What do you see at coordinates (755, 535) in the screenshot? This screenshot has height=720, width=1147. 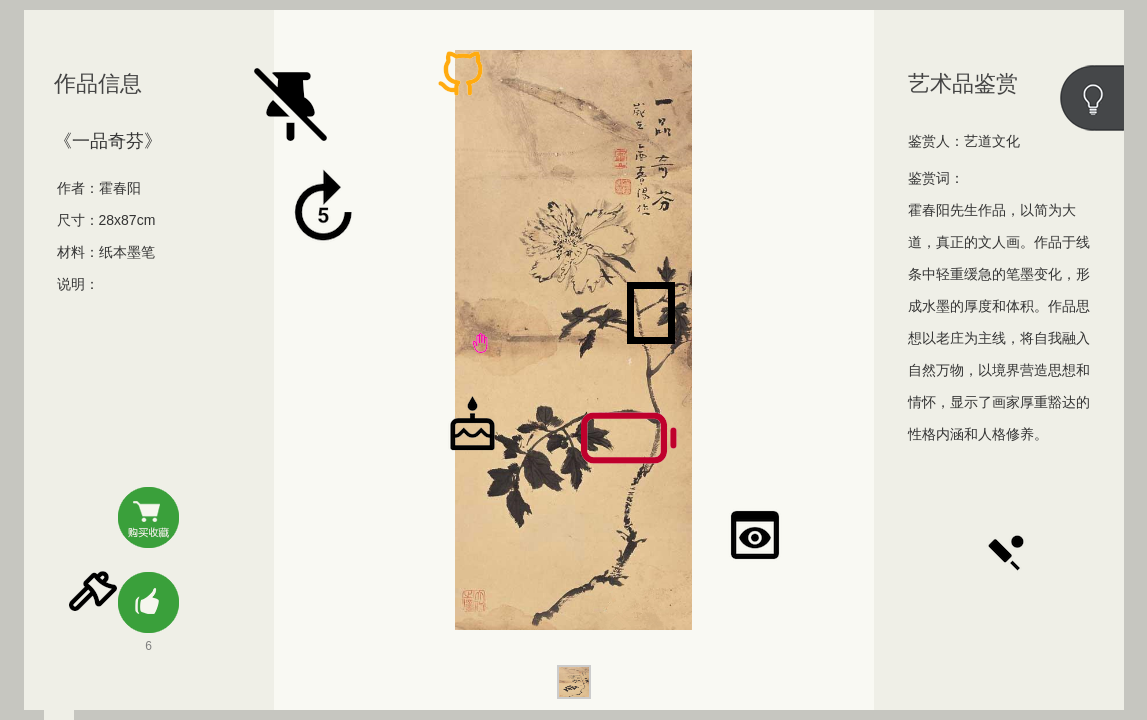 I see `preview content before publishing` at bounding box center [755, 535].